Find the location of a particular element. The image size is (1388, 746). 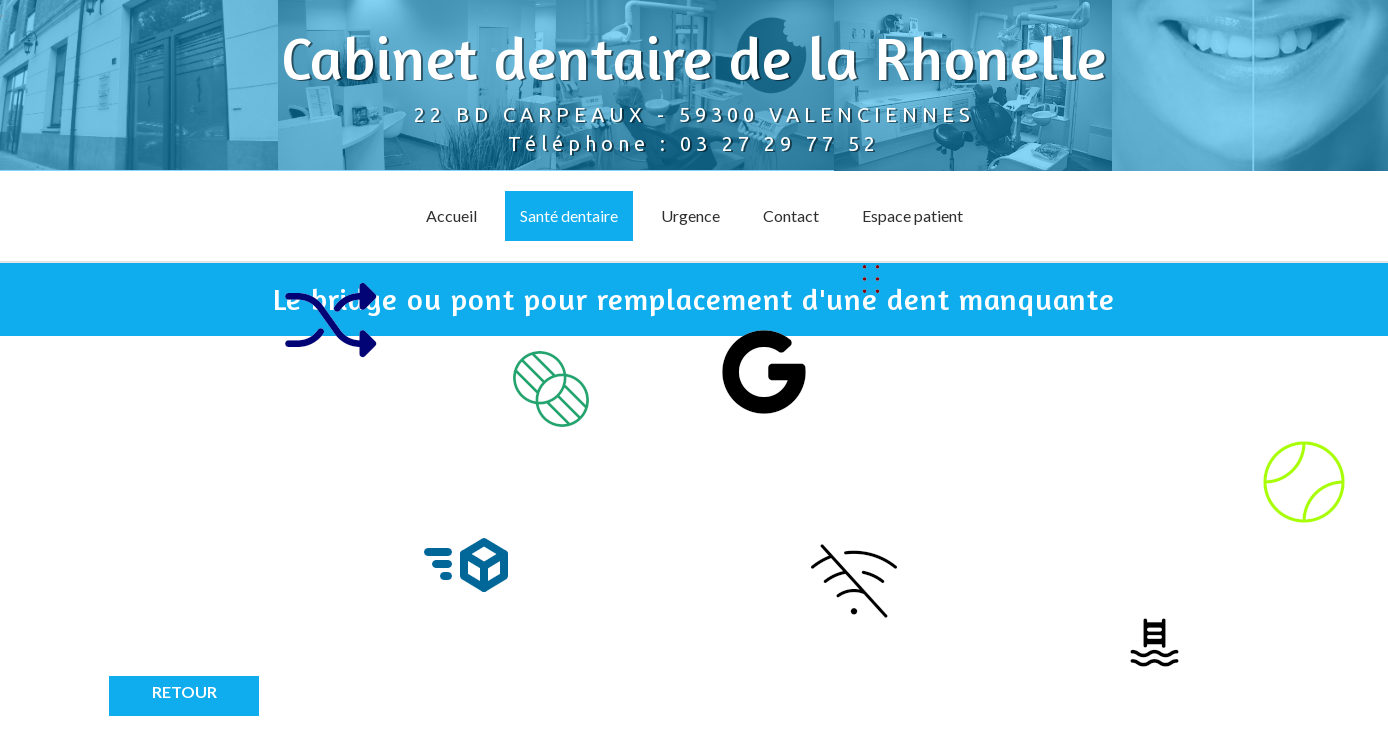

shuffle or randomize playback order is located at coordinates (329, 320).